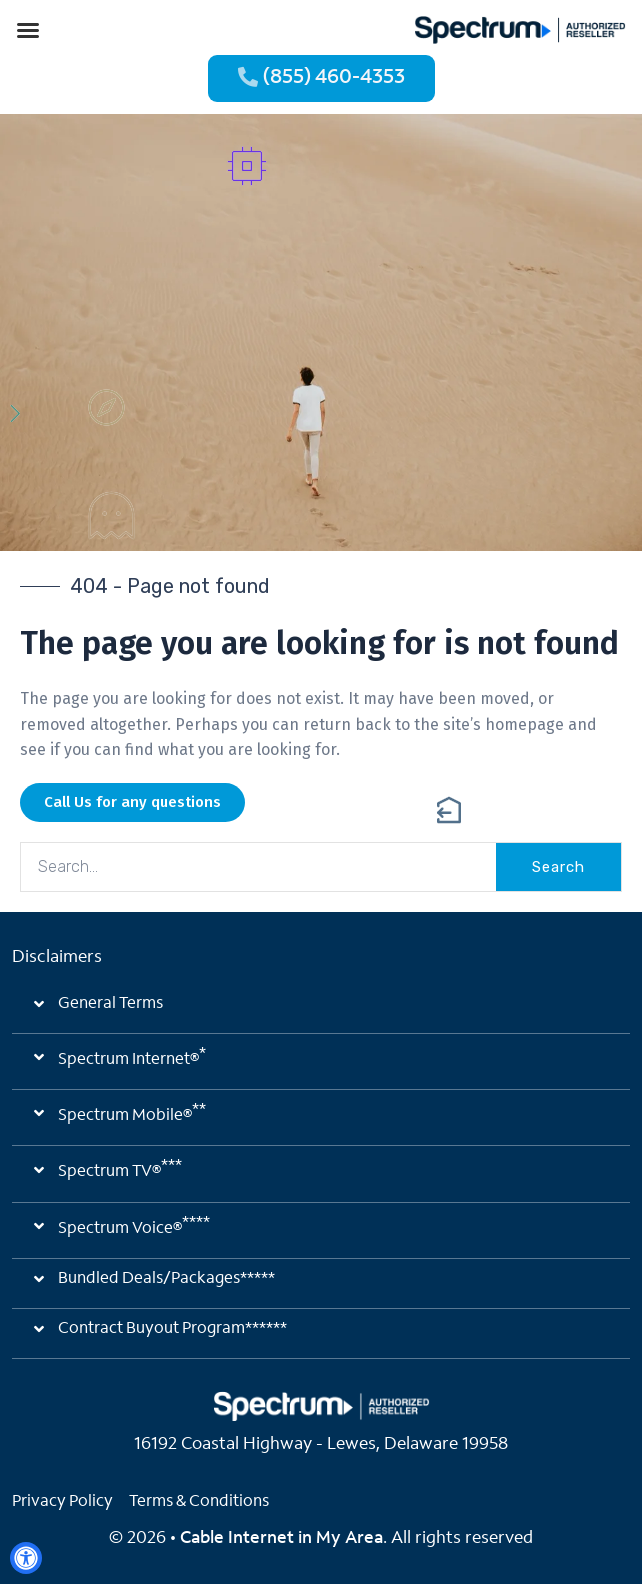 This screenshot has width=642, height=1584. Describe the element at coordinates (14, 413) in the screenshot. I see `navigate to the next item or page` at that location.